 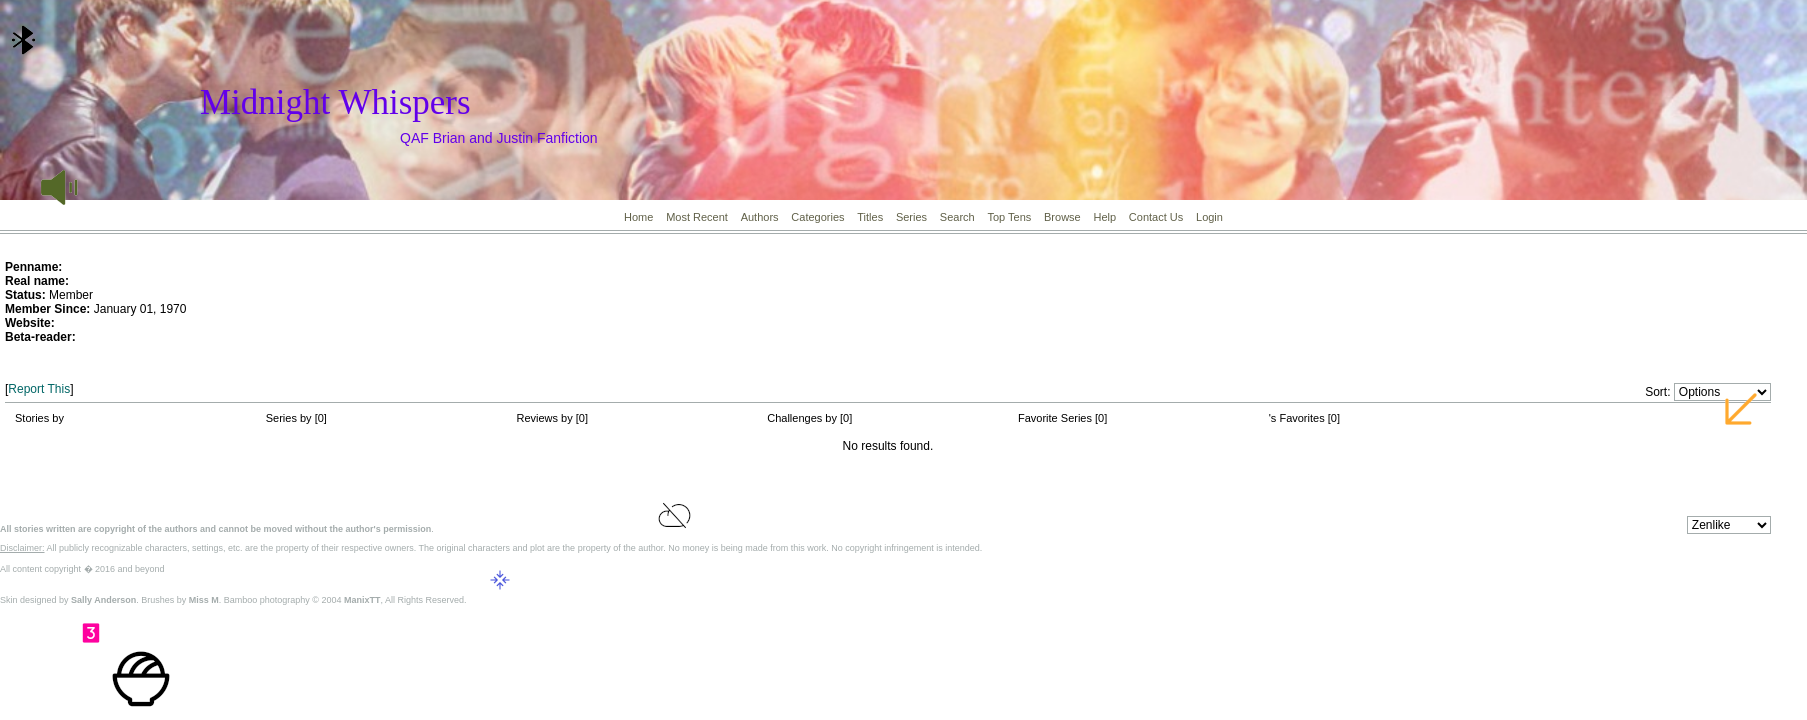 I want to click on cloud storage unavailable or offline, so click(x=674, y=515).